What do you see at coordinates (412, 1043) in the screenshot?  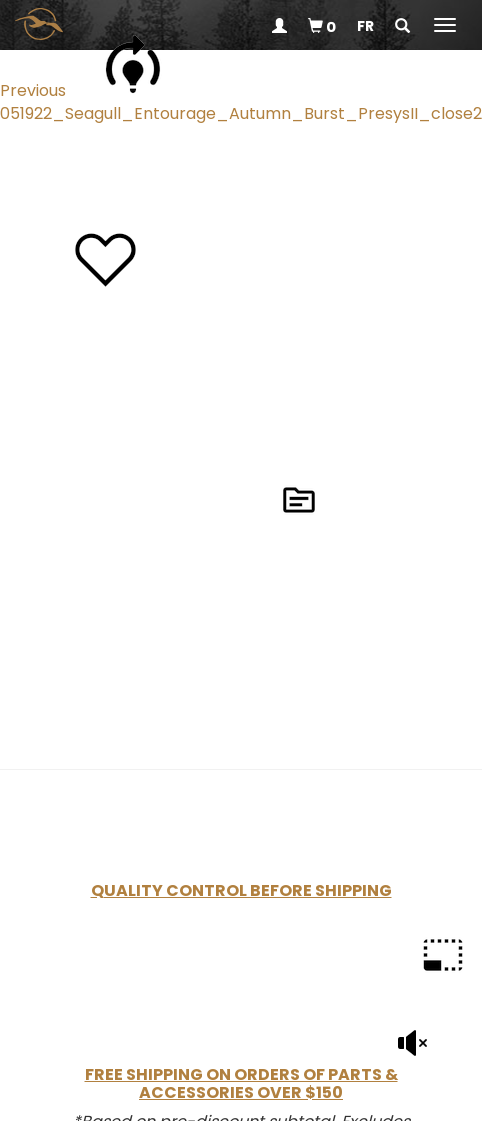 I see `mute audio` at bounding box center [412, 1043].